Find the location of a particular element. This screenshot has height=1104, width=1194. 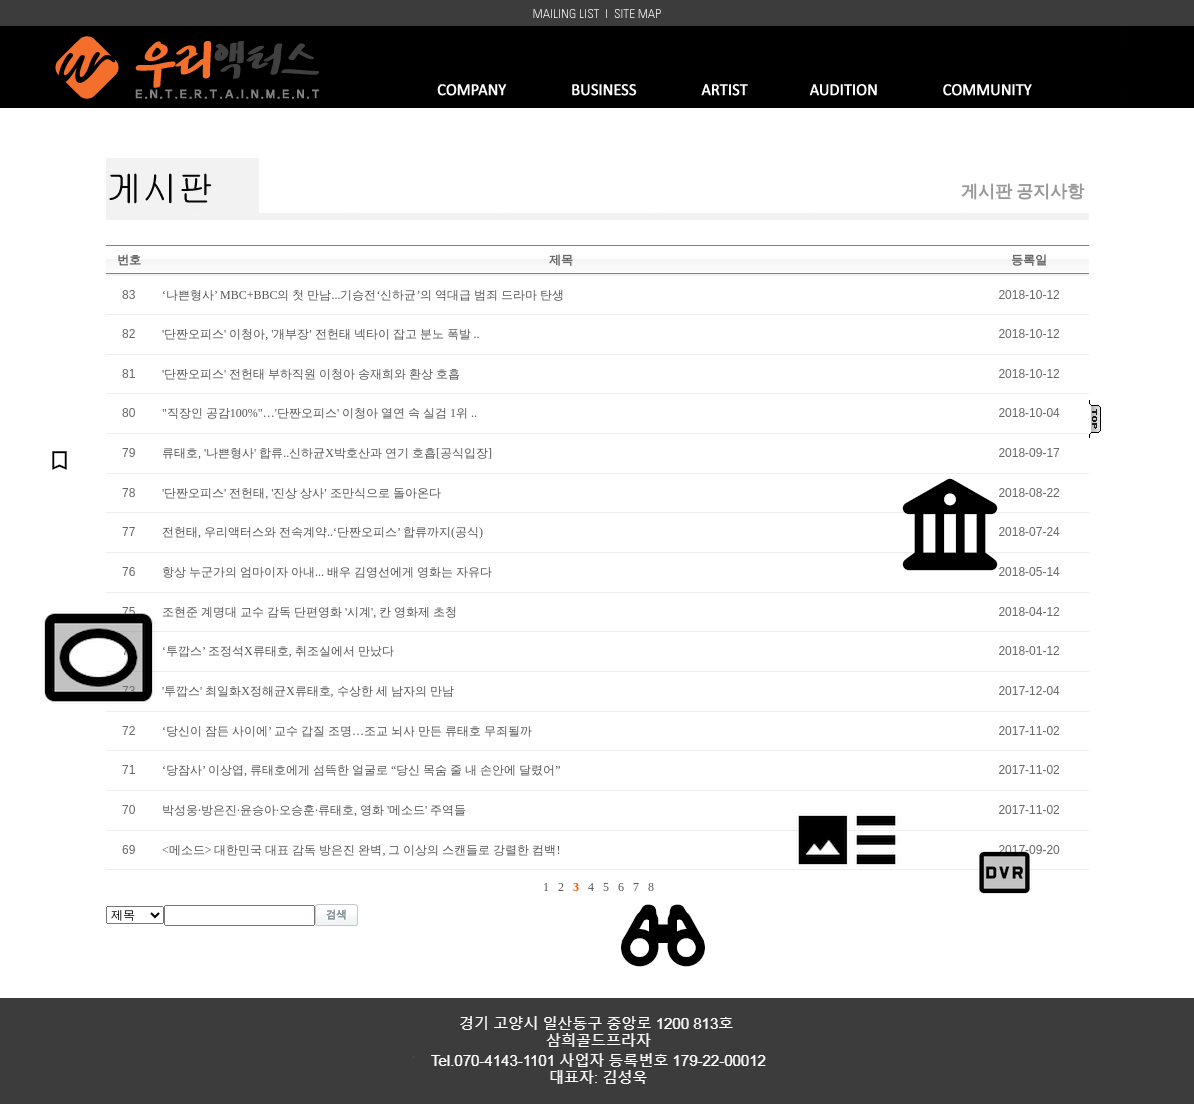

access banking or financial services is located at coordinates (950, 523).